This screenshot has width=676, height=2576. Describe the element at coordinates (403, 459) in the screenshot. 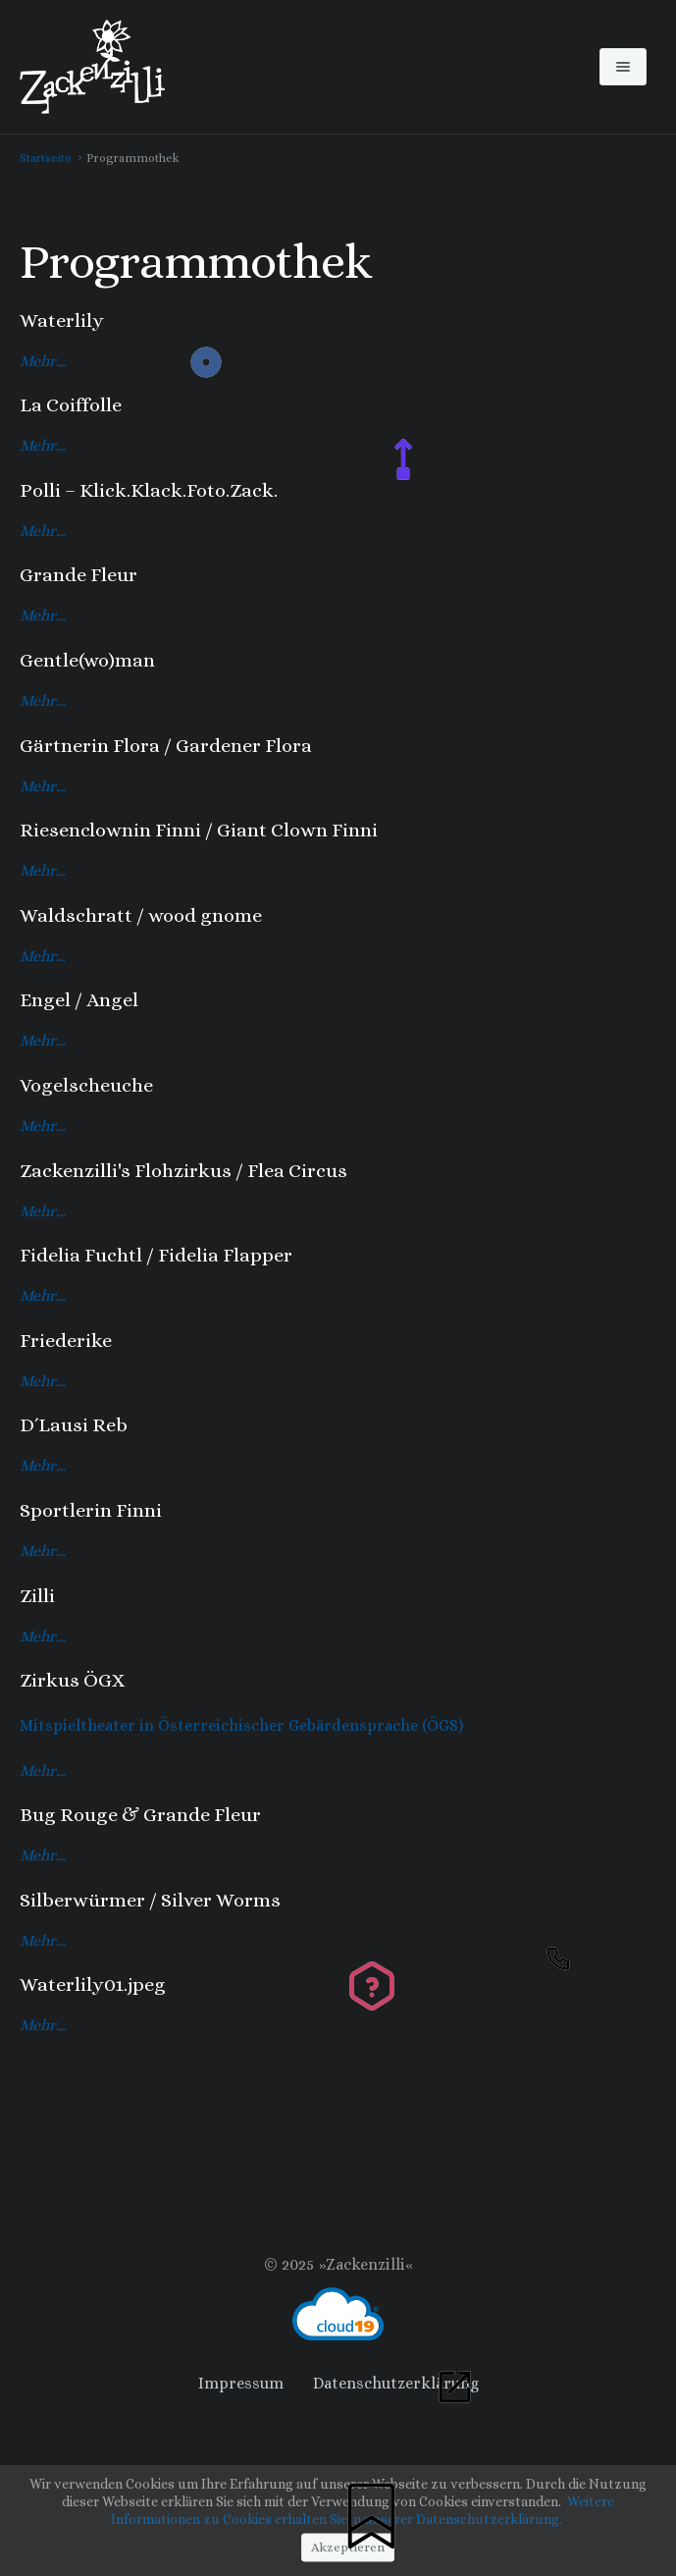

I see `upload a file or content` at that location.